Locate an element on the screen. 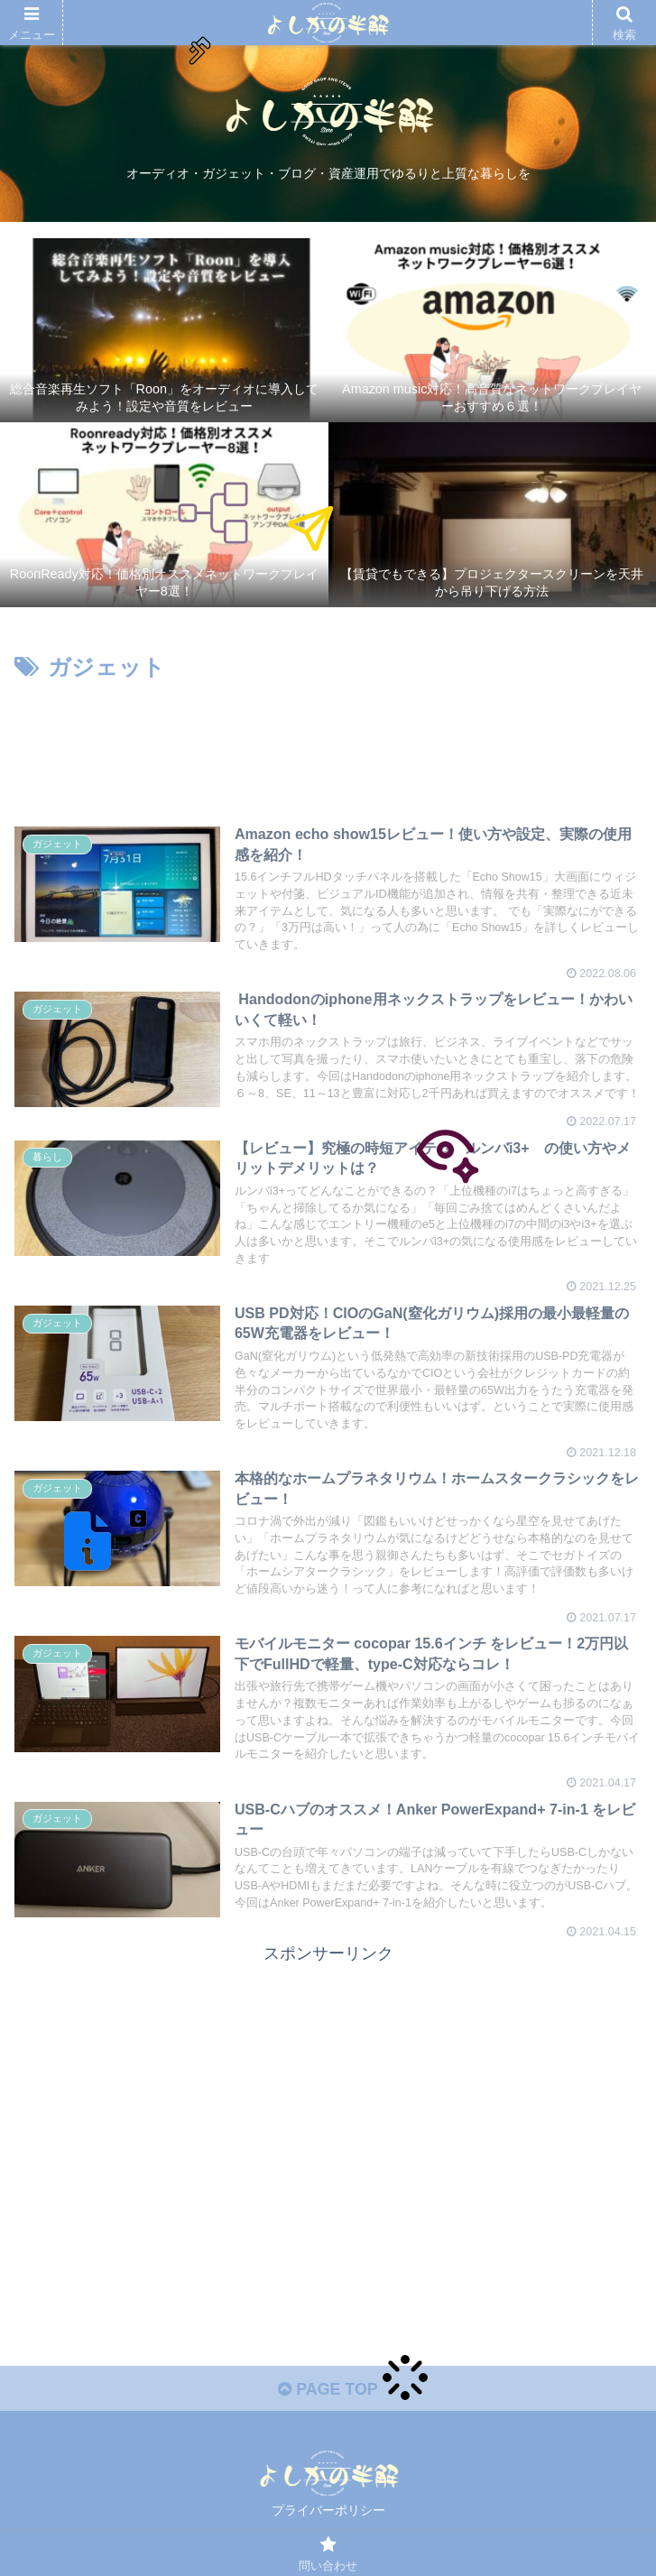 This screenshot has height=2576, width=656. view file details or properties is located at coordinates (88, 1541).